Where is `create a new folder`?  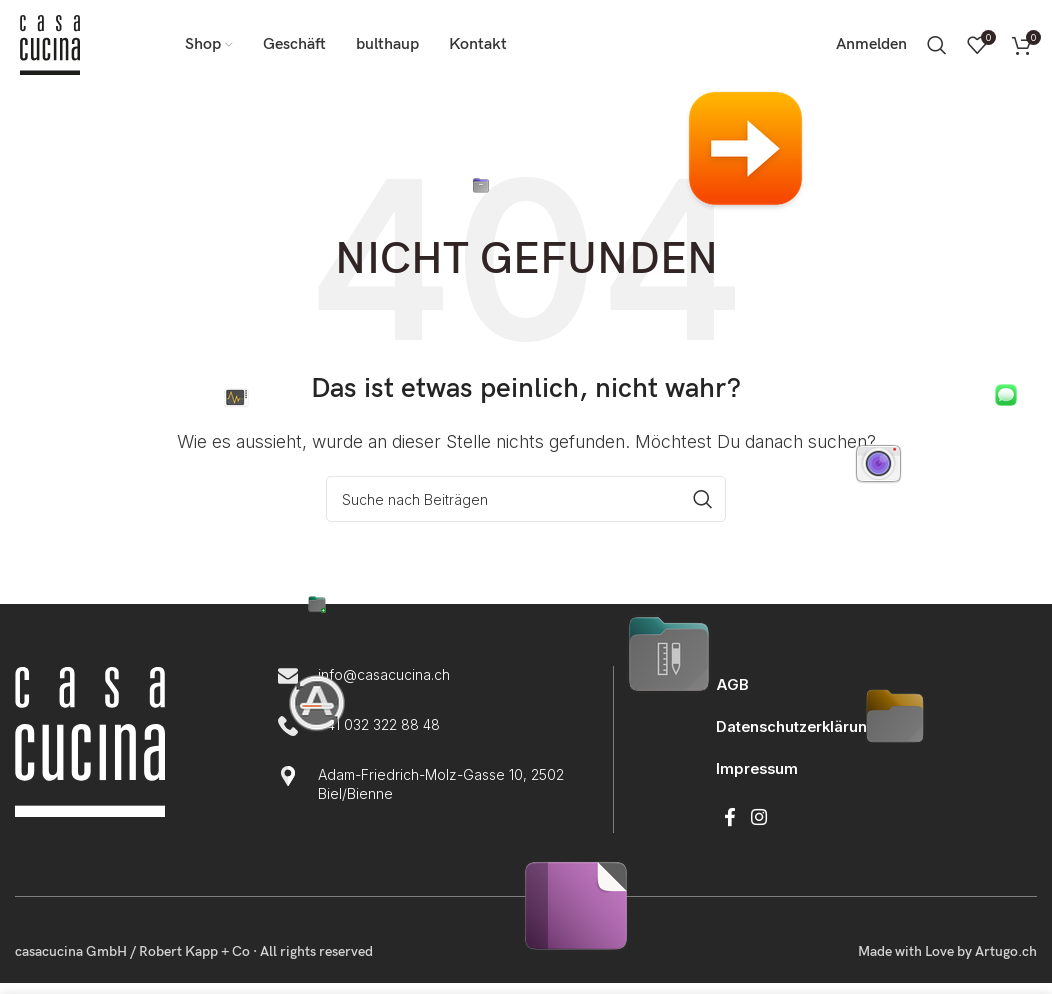 create a new folder is located at coordinates (317, 604).